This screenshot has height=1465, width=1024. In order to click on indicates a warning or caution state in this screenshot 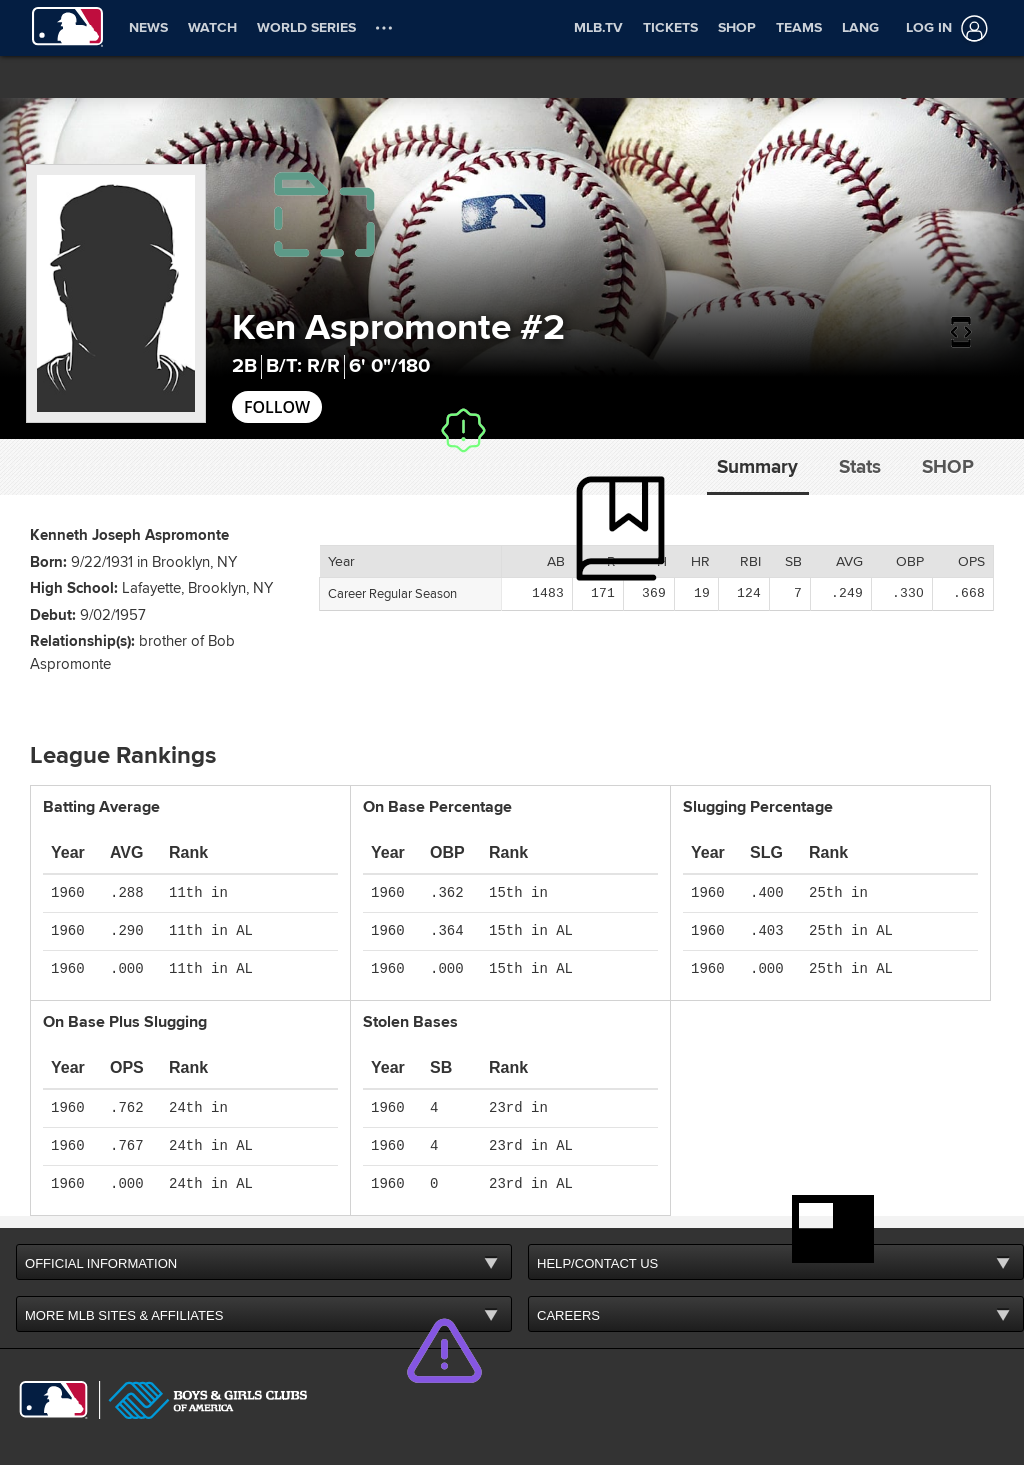, I will do `click(444, 1352)`.